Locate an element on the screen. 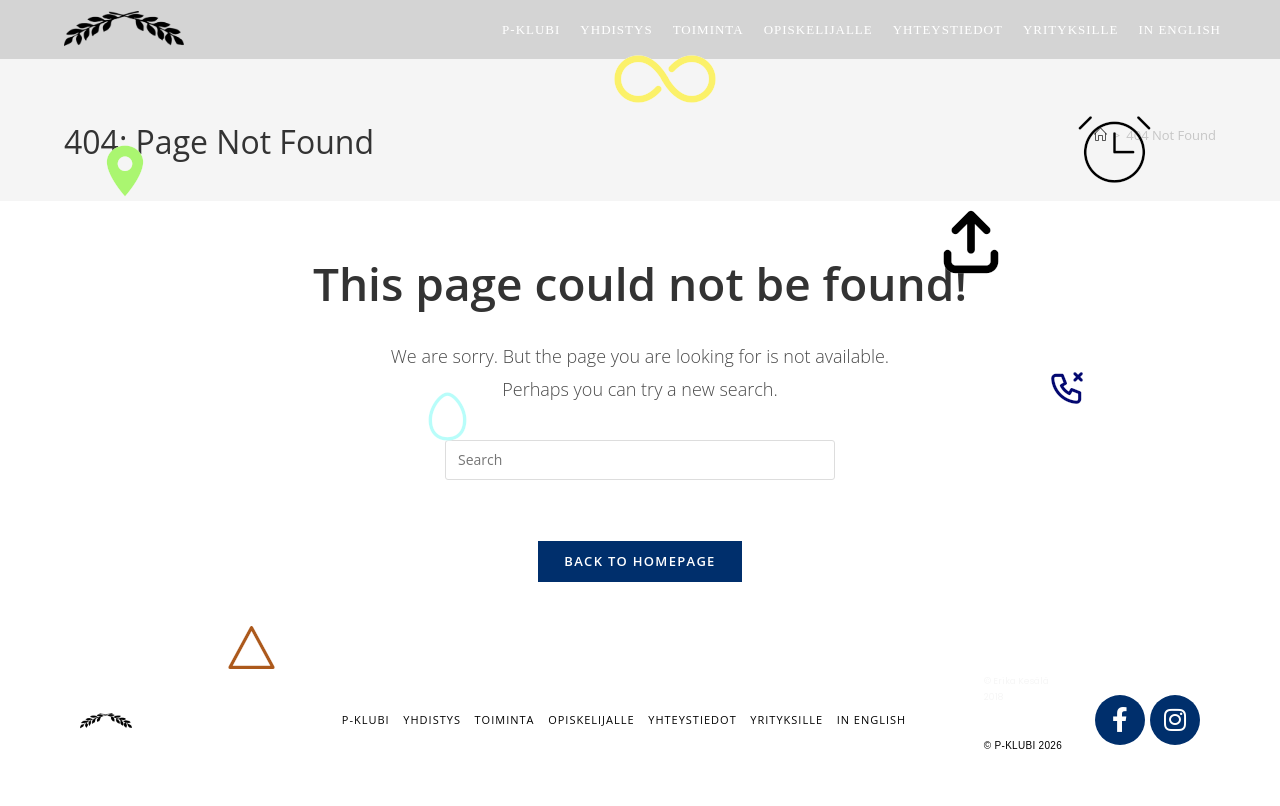 The image size is (1280, 806). end the current phone call is located at coordinates (1067, 388).